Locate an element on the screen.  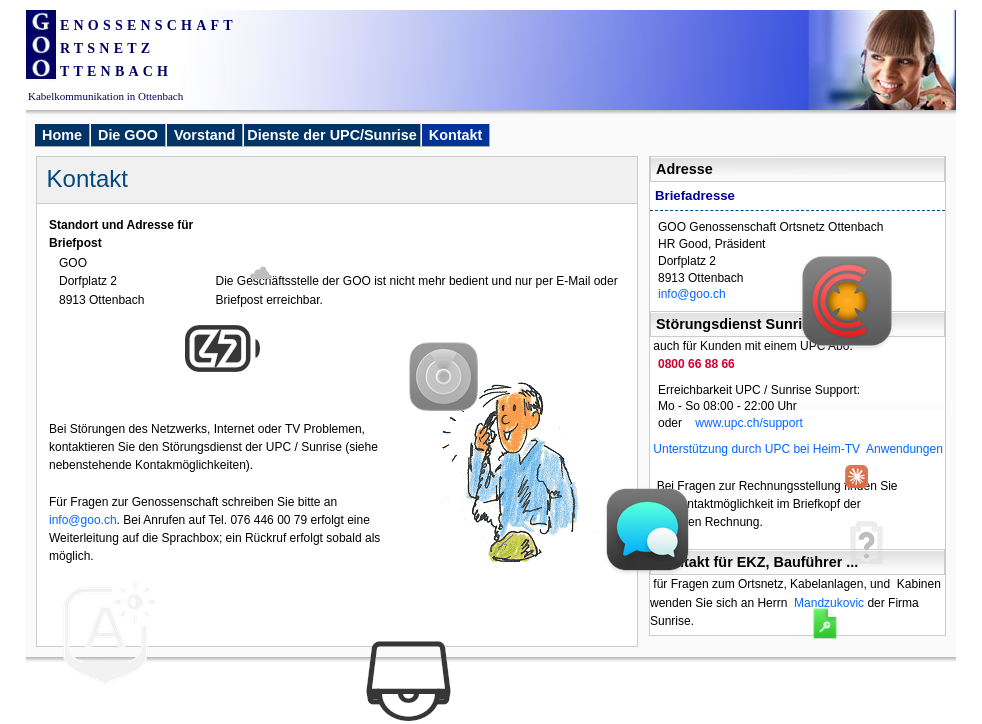
launch OpenRA Command & Conquer game is located at coordinates (847, 301).